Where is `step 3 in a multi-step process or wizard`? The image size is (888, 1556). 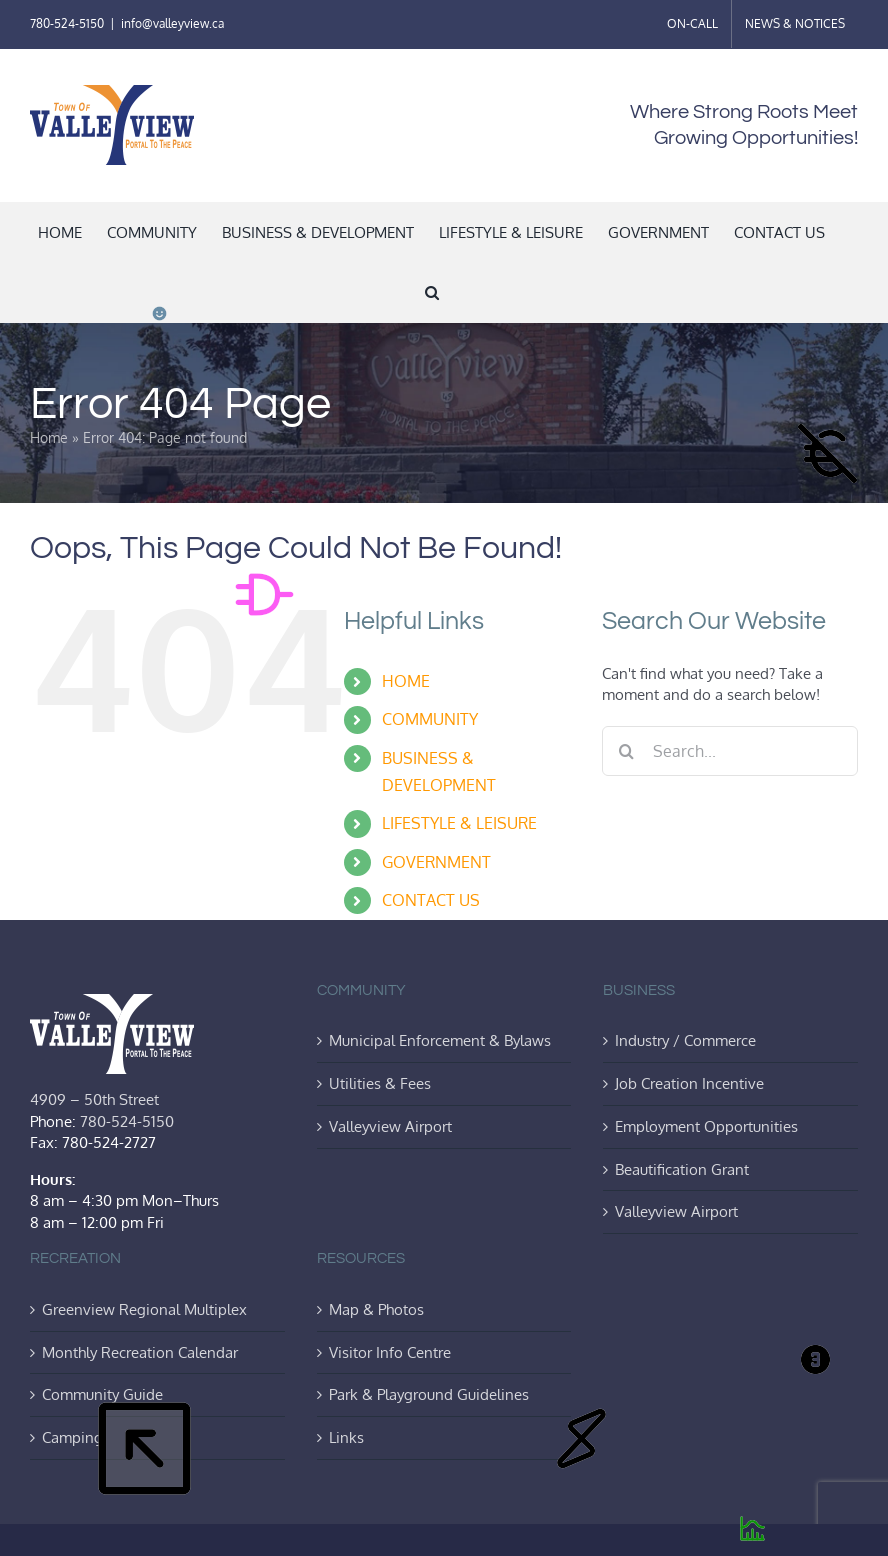
step 3 in a multi-step process or wizard is located at coordinates (815, 1359).